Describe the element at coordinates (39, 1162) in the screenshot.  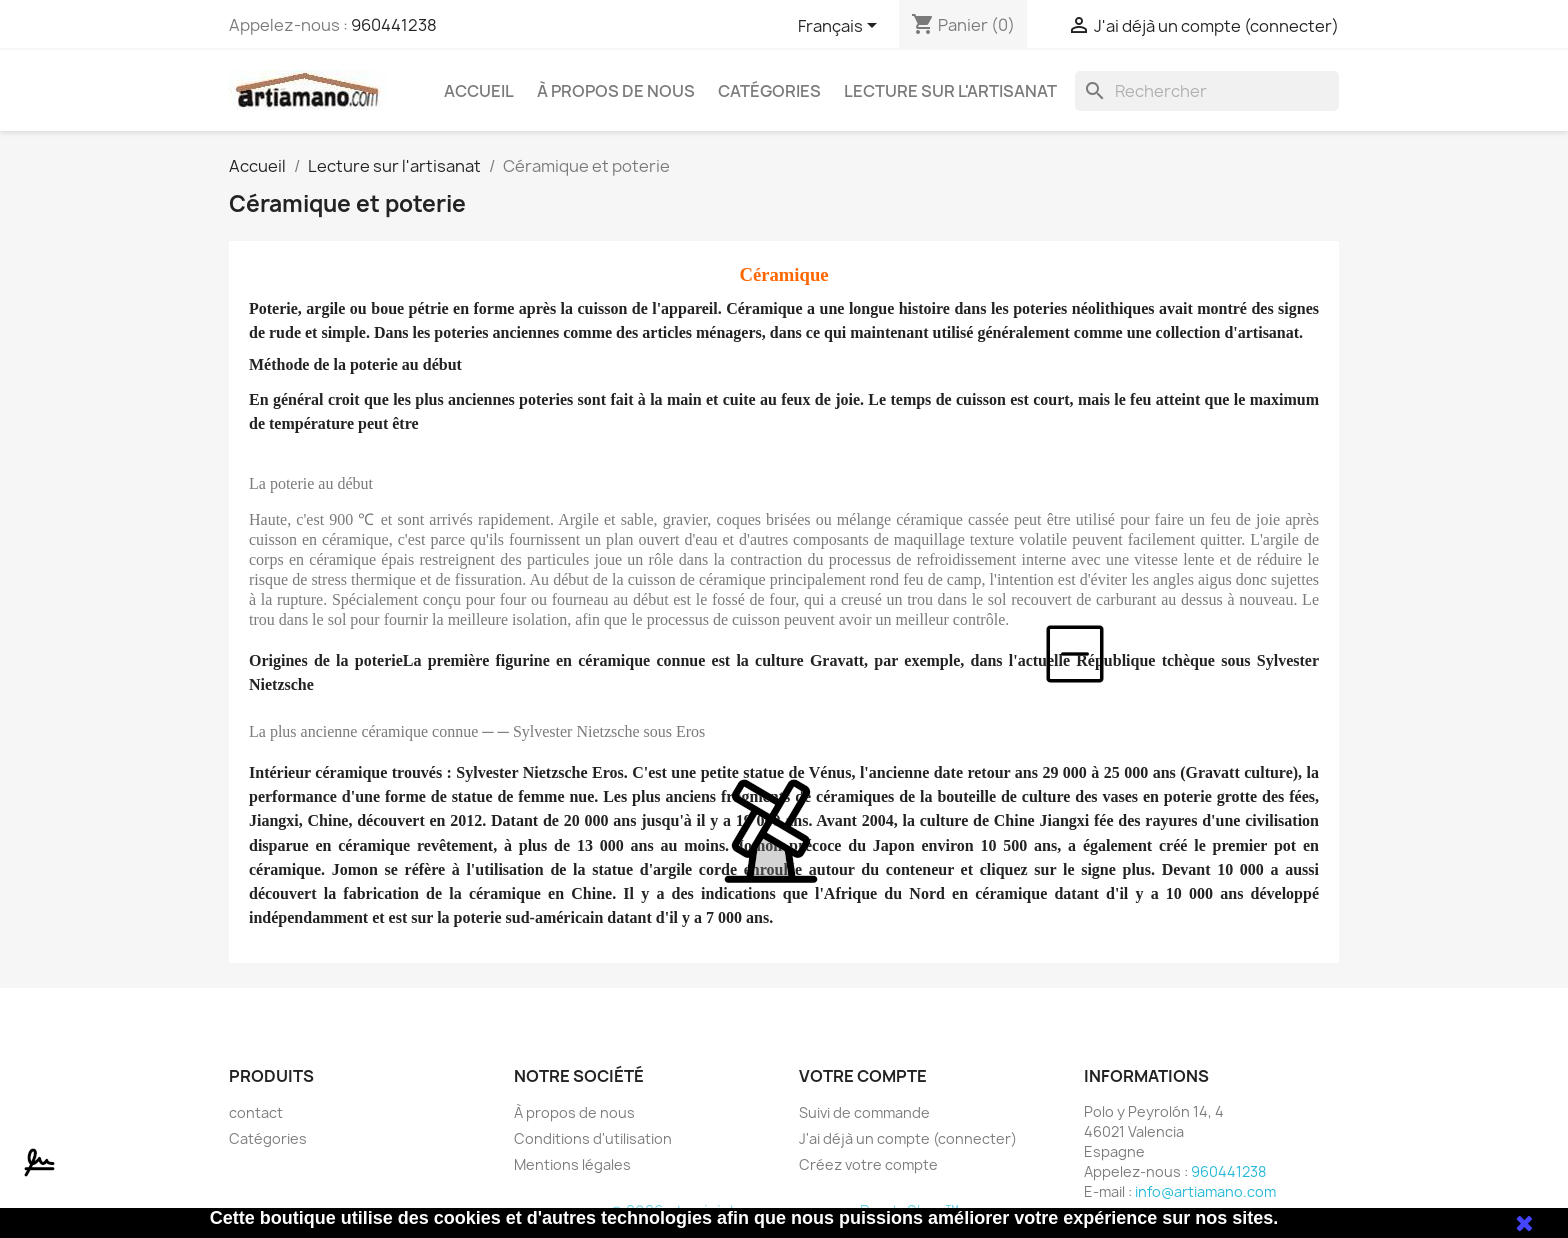
I see `add your signature to a document` at that location.